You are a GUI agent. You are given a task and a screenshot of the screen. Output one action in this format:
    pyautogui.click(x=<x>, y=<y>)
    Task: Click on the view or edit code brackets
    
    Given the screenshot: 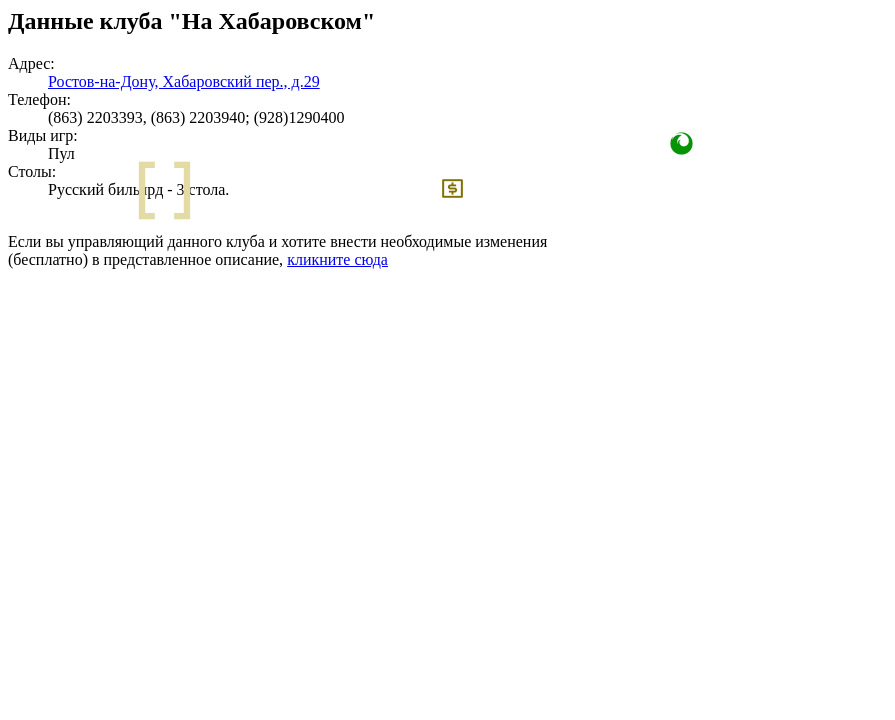 What is the action you would take?
    pyautogui.click(x=164, y=190)
    